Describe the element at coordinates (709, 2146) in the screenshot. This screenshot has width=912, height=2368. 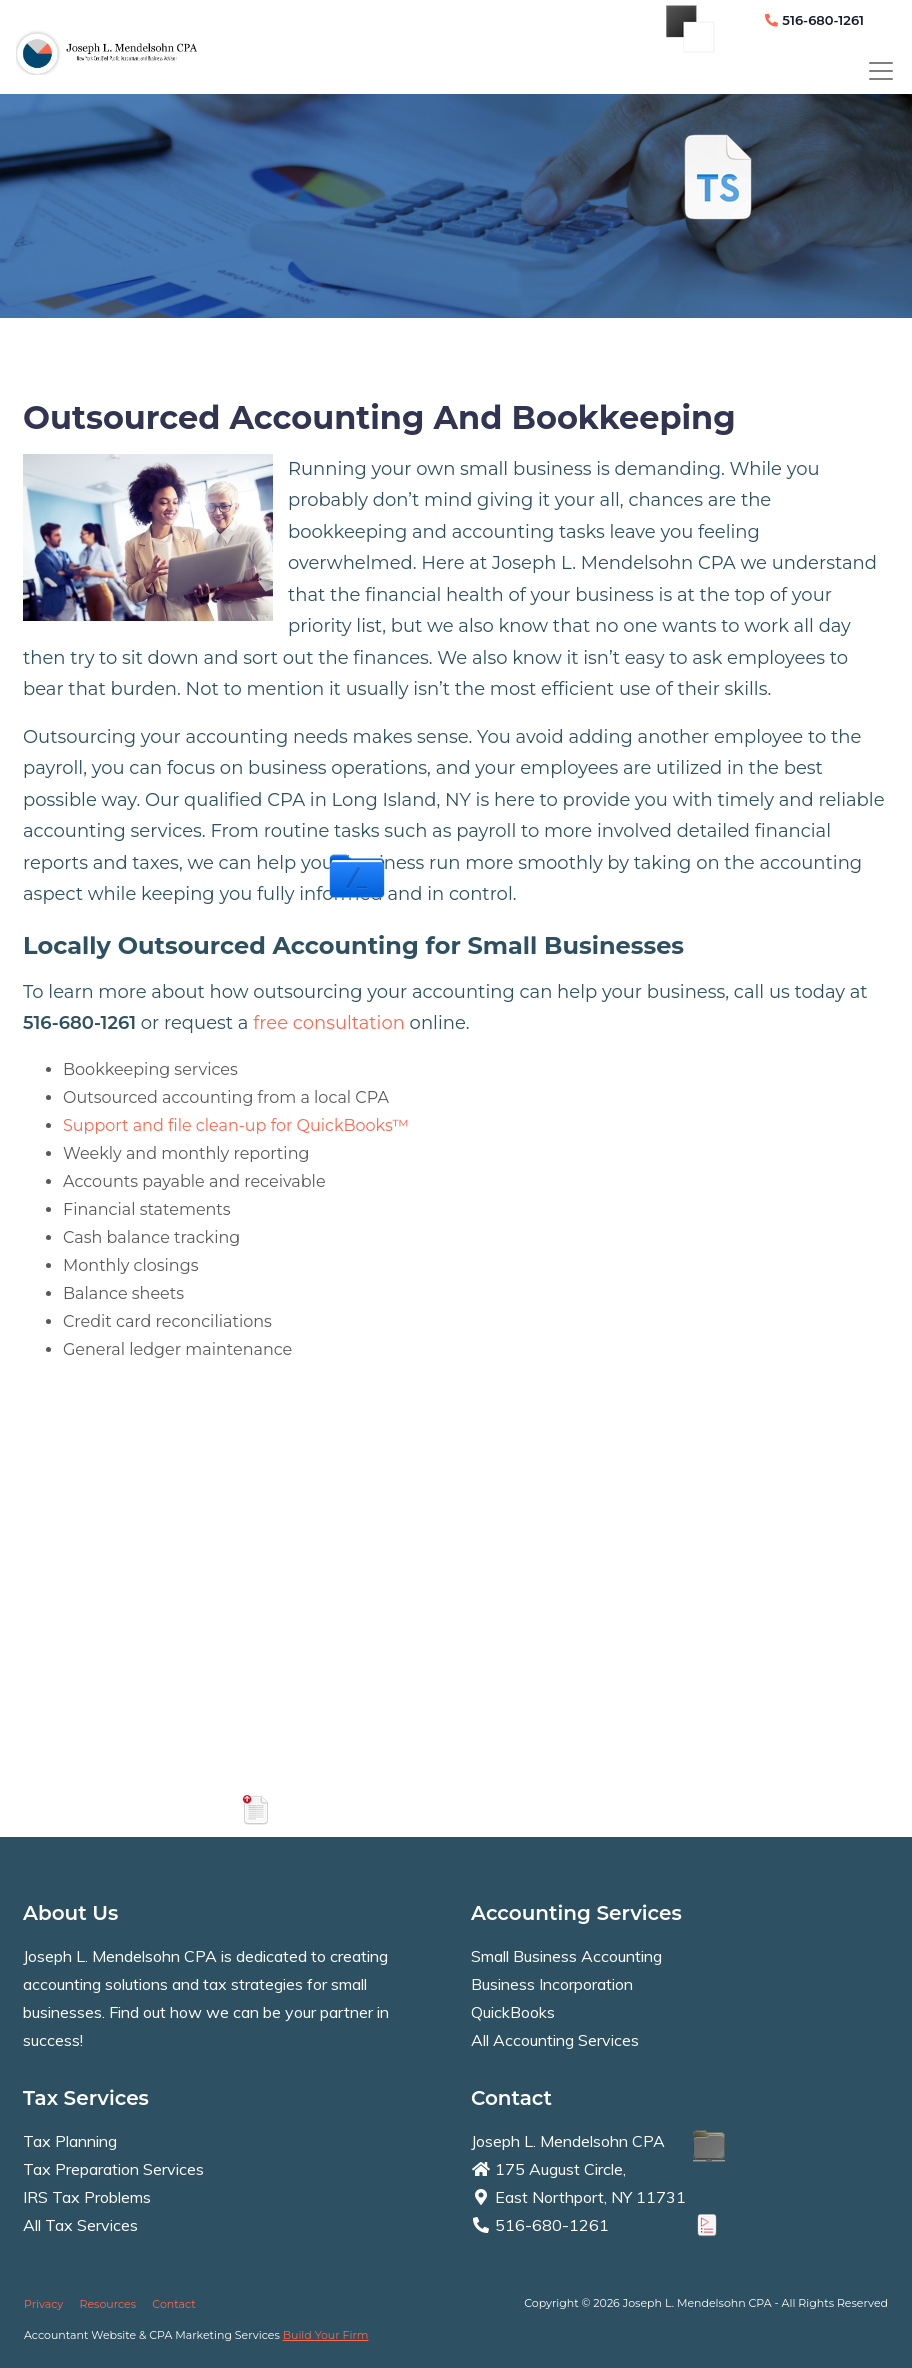
I see `access files stored on a remote server` at that location.